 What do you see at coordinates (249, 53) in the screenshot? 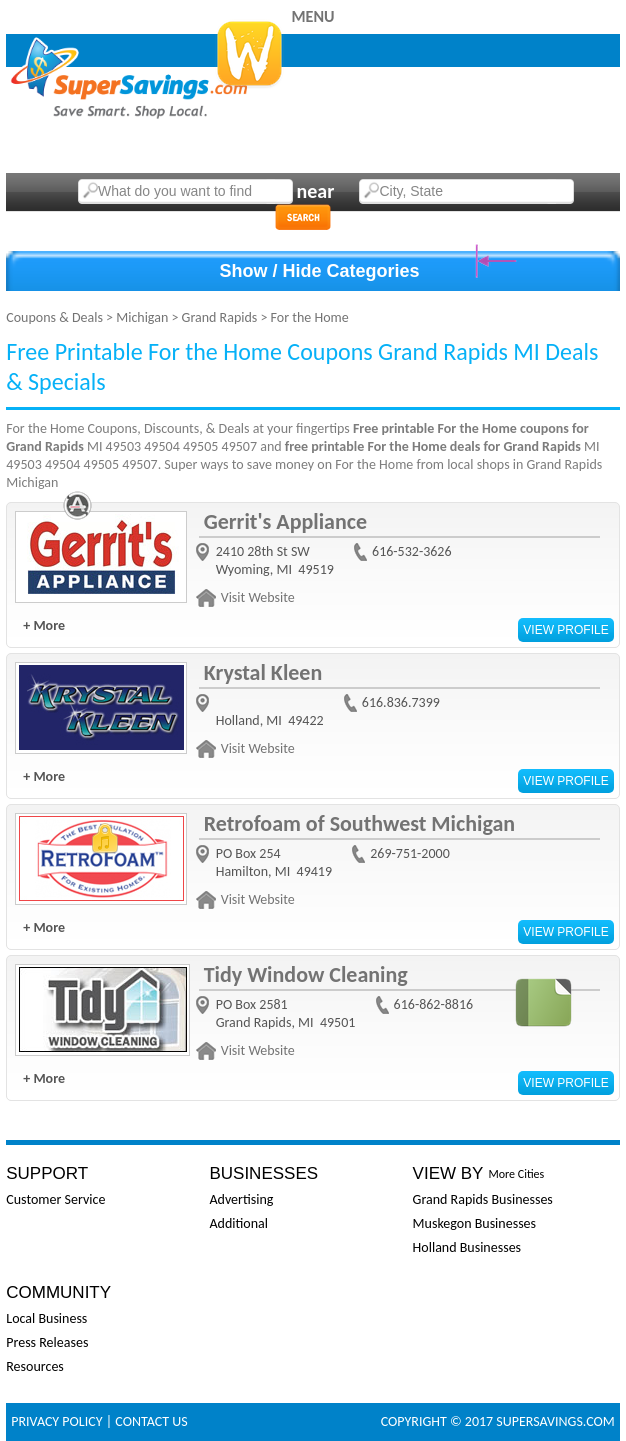
I see `open the wayland display server application` at bounding box center [249, 53].